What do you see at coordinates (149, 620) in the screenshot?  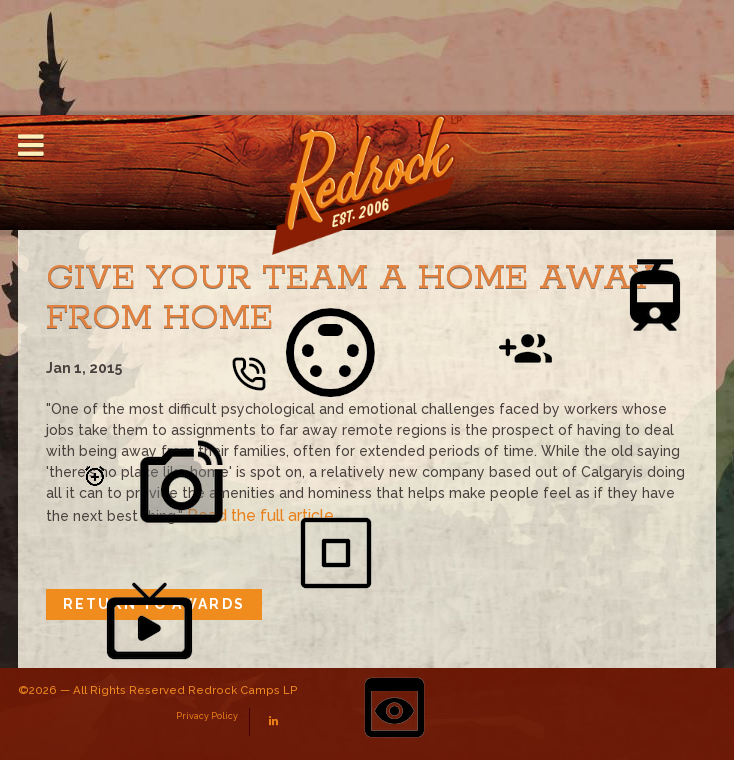 I see `watch live TV or streaming content` at bounding box center [149, 620].